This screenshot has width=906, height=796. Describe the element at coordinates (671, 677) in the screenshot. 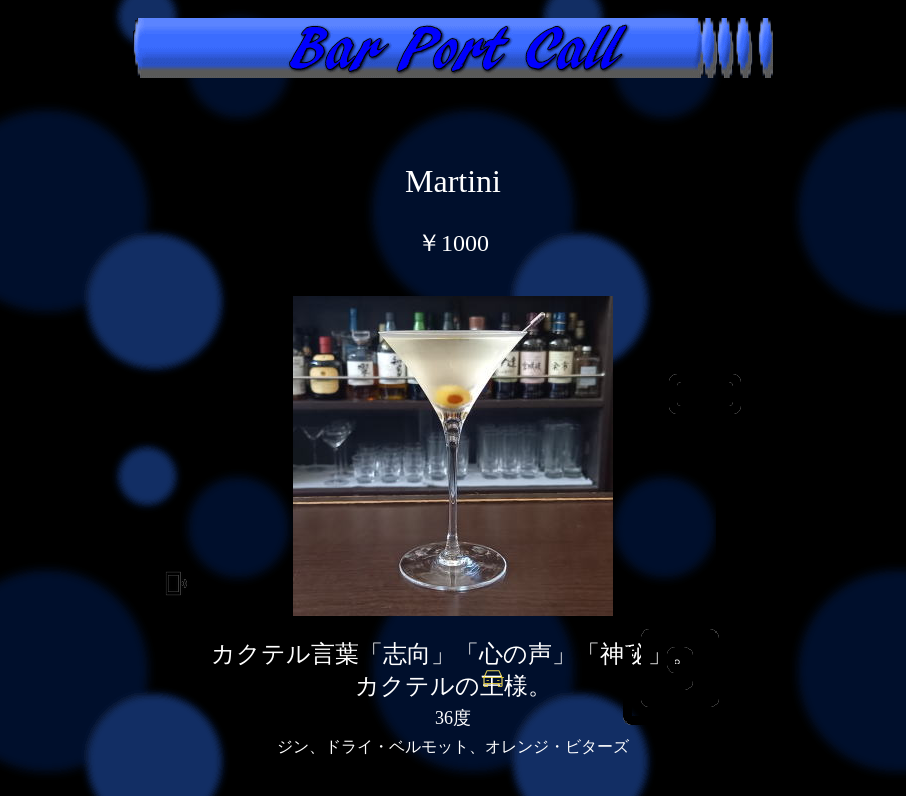

I see `indicates 9 items in a stack or collection` at that location.